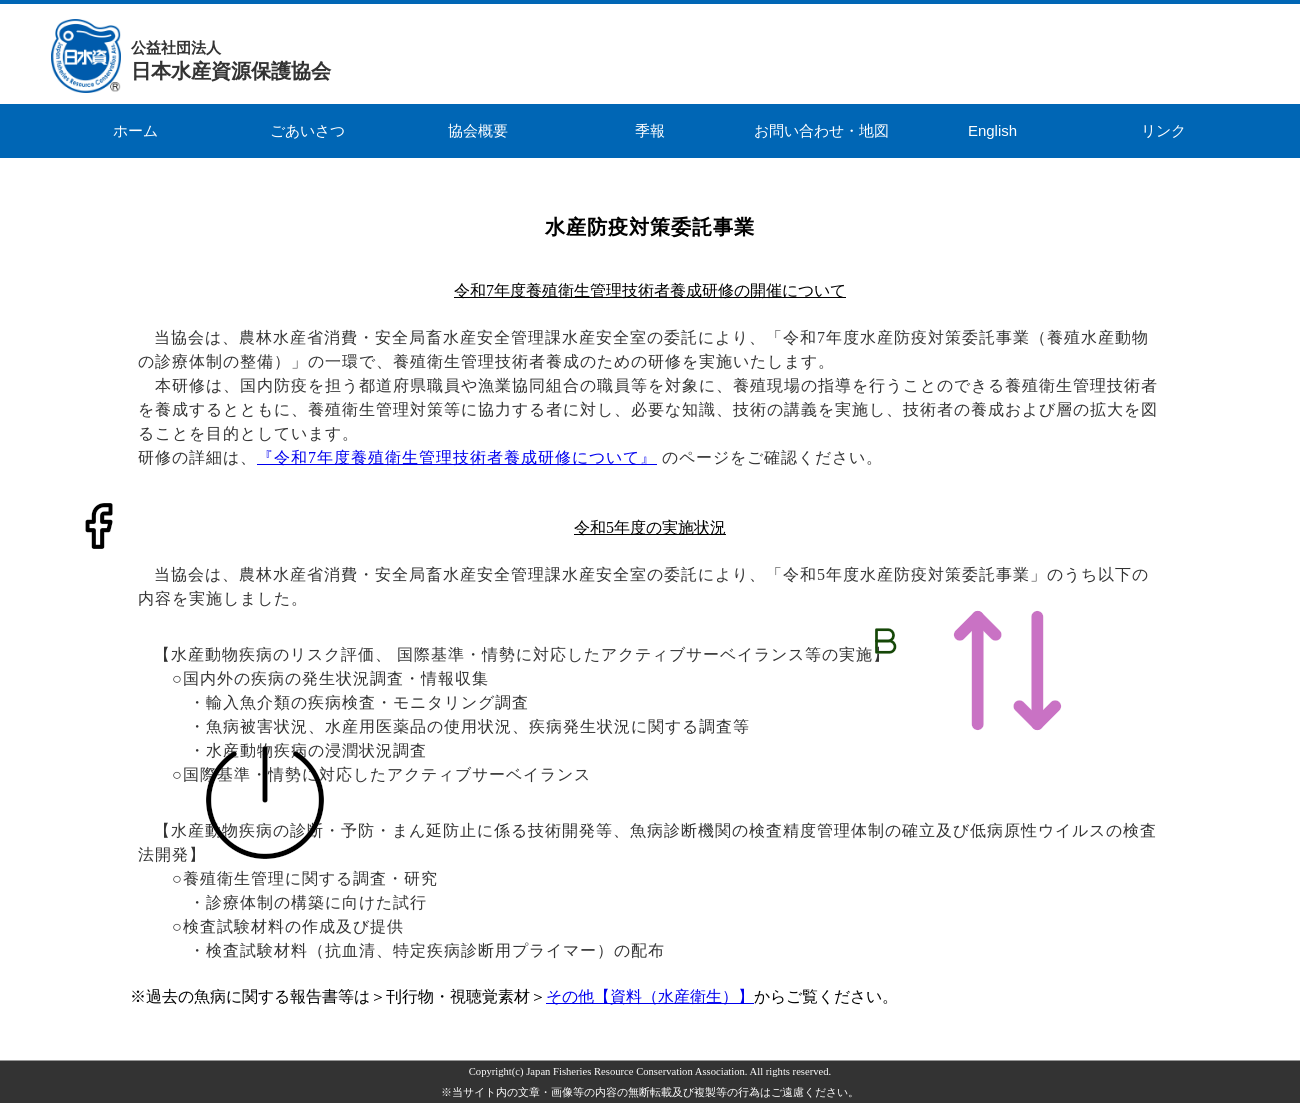  I want to click on open Facebook app, so click(98, 526).